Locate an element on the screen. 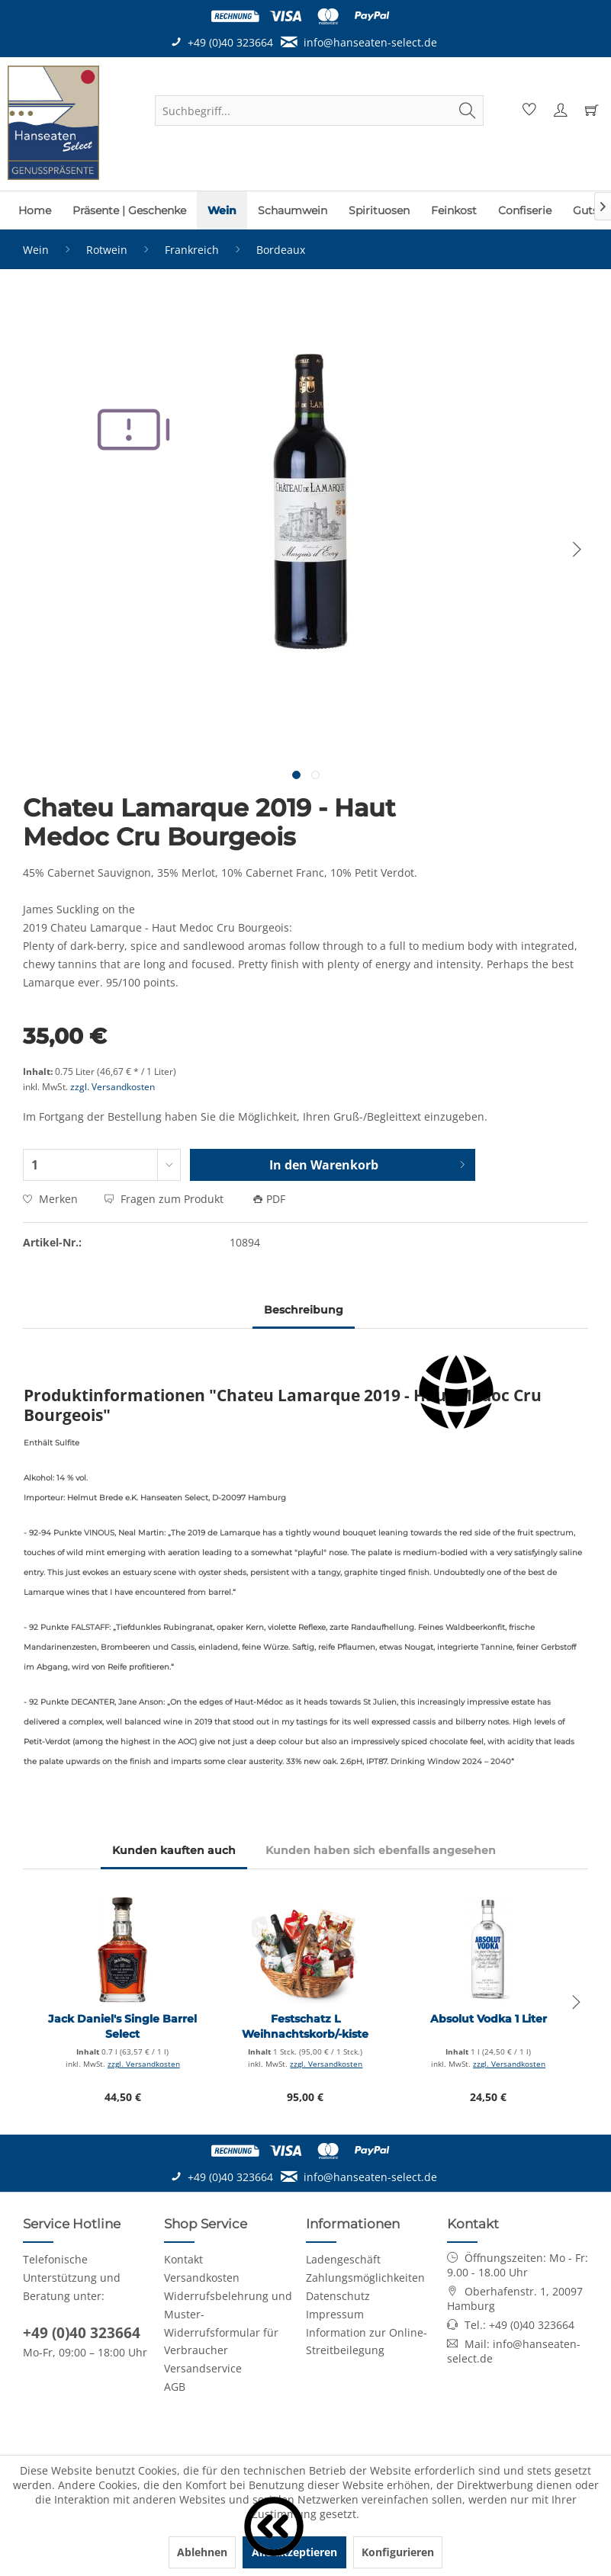 The width and height of the screenshot is (611, 2576). indicates low battery warning is located at coordinates (132, 429).